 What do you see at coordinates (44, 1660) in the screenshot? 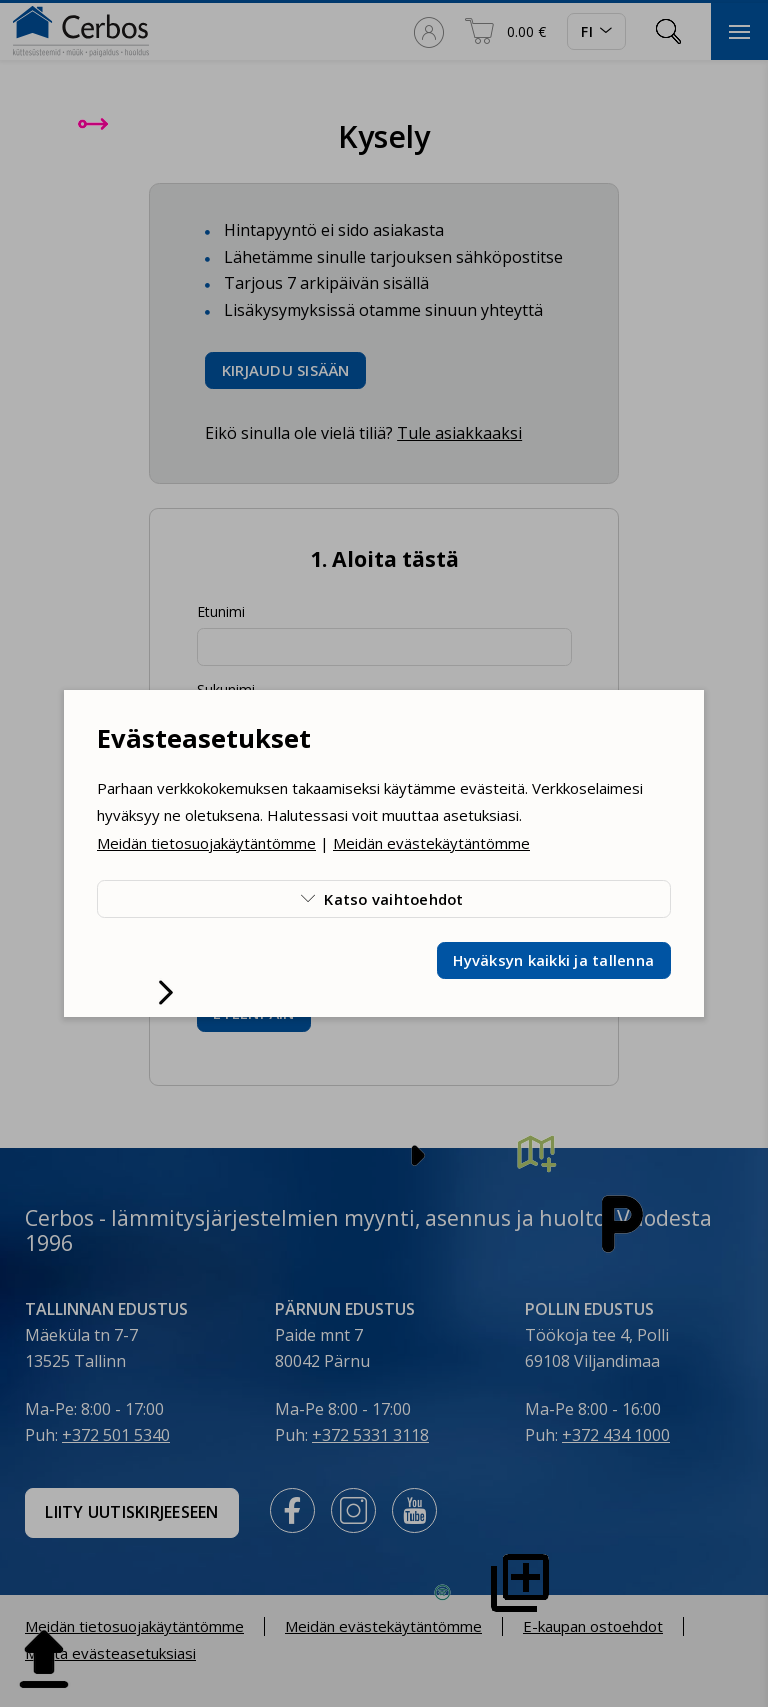
I see `upload a file from your device` at bounding box center [44, 1660].